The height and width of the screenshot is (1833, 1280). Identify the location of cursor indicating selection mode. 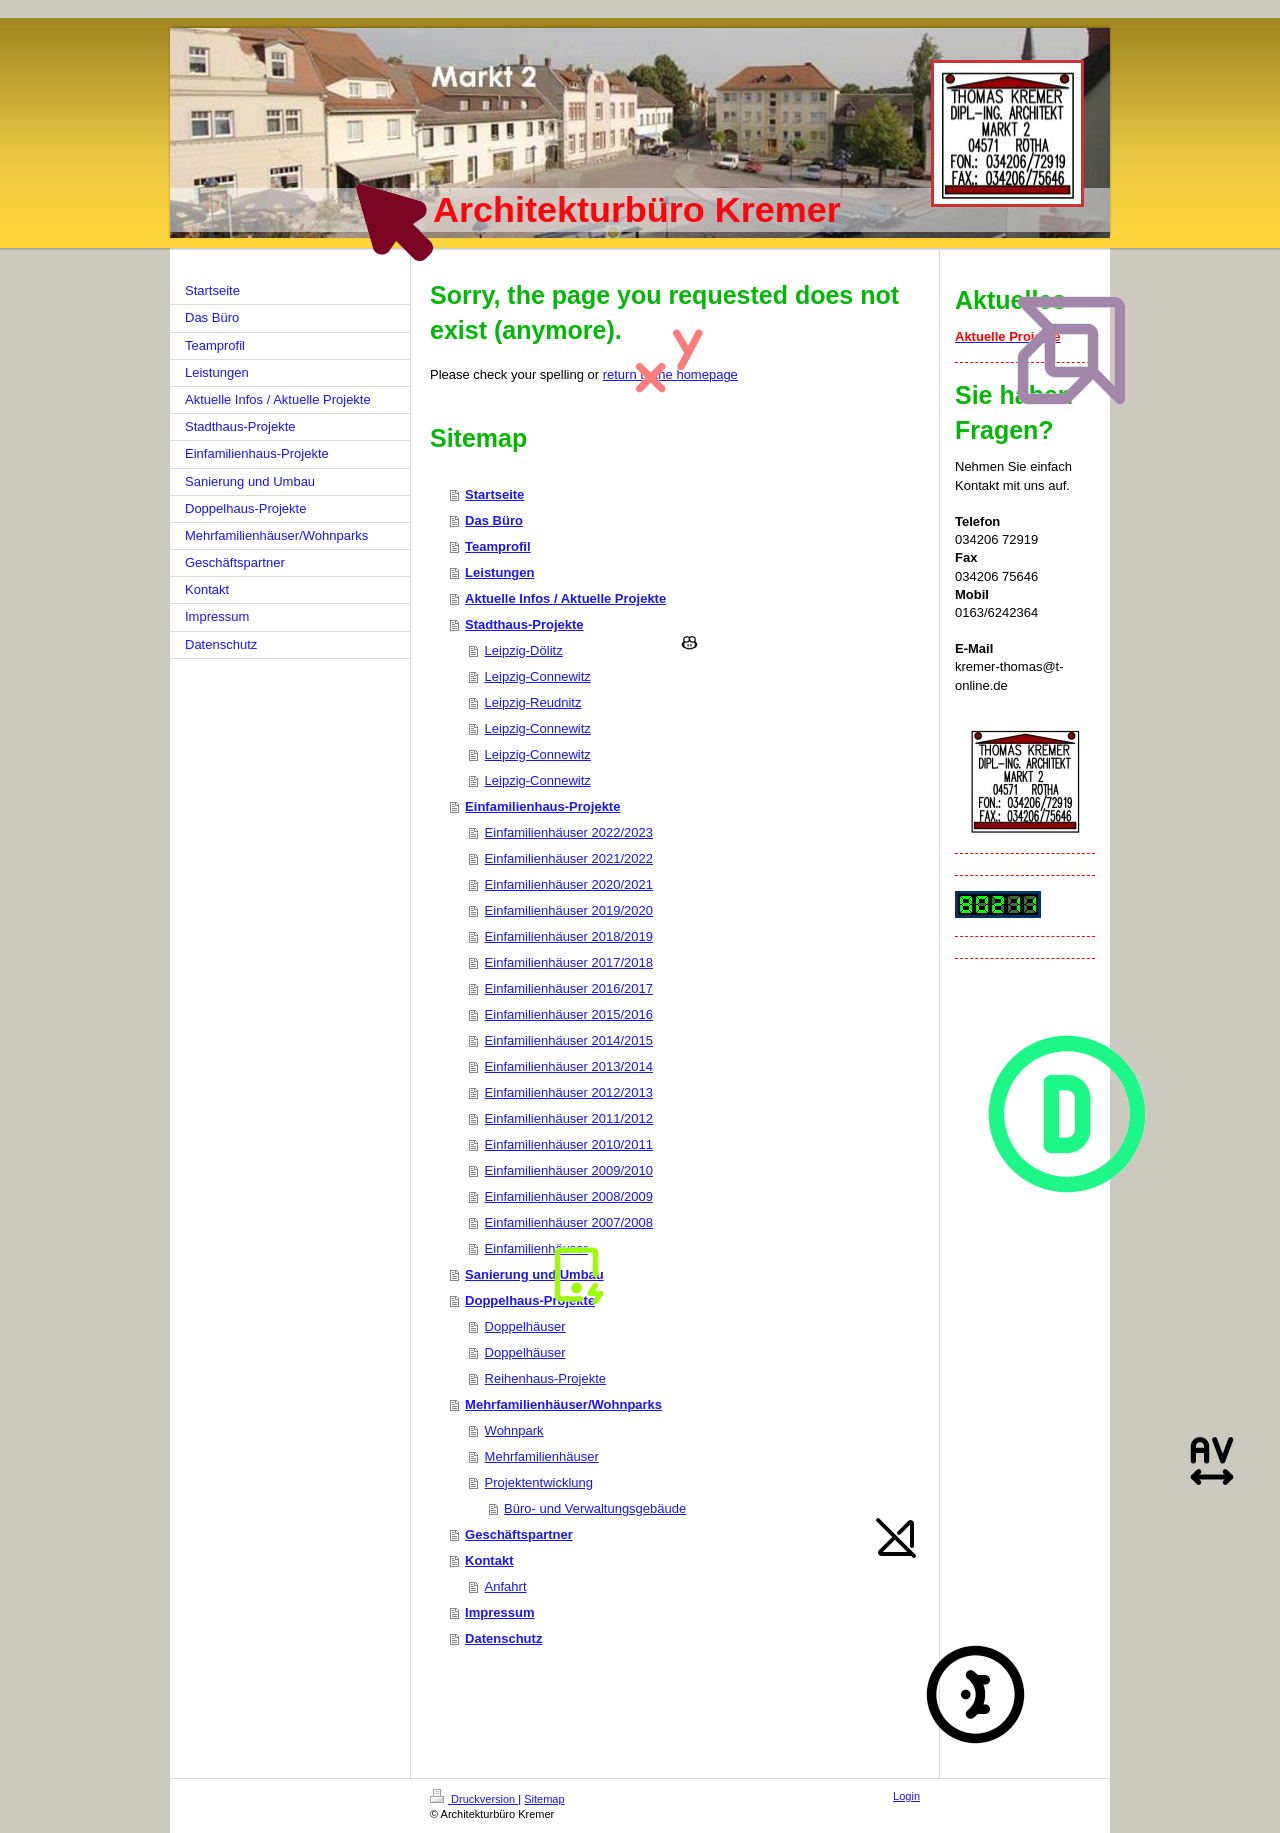
(394, 222).